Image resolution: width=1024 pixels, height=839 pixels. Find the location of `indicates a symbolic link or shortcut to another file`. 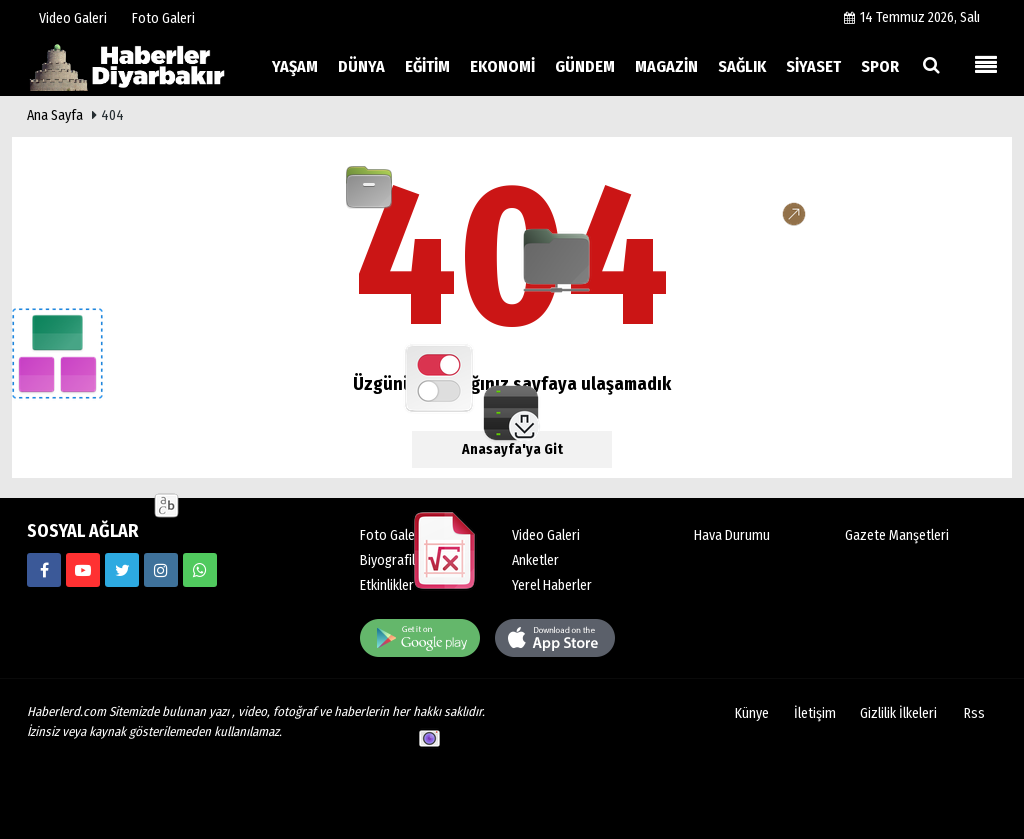

indicates a symbolic link or shortcut to another file is located at coordinates (794, 214).